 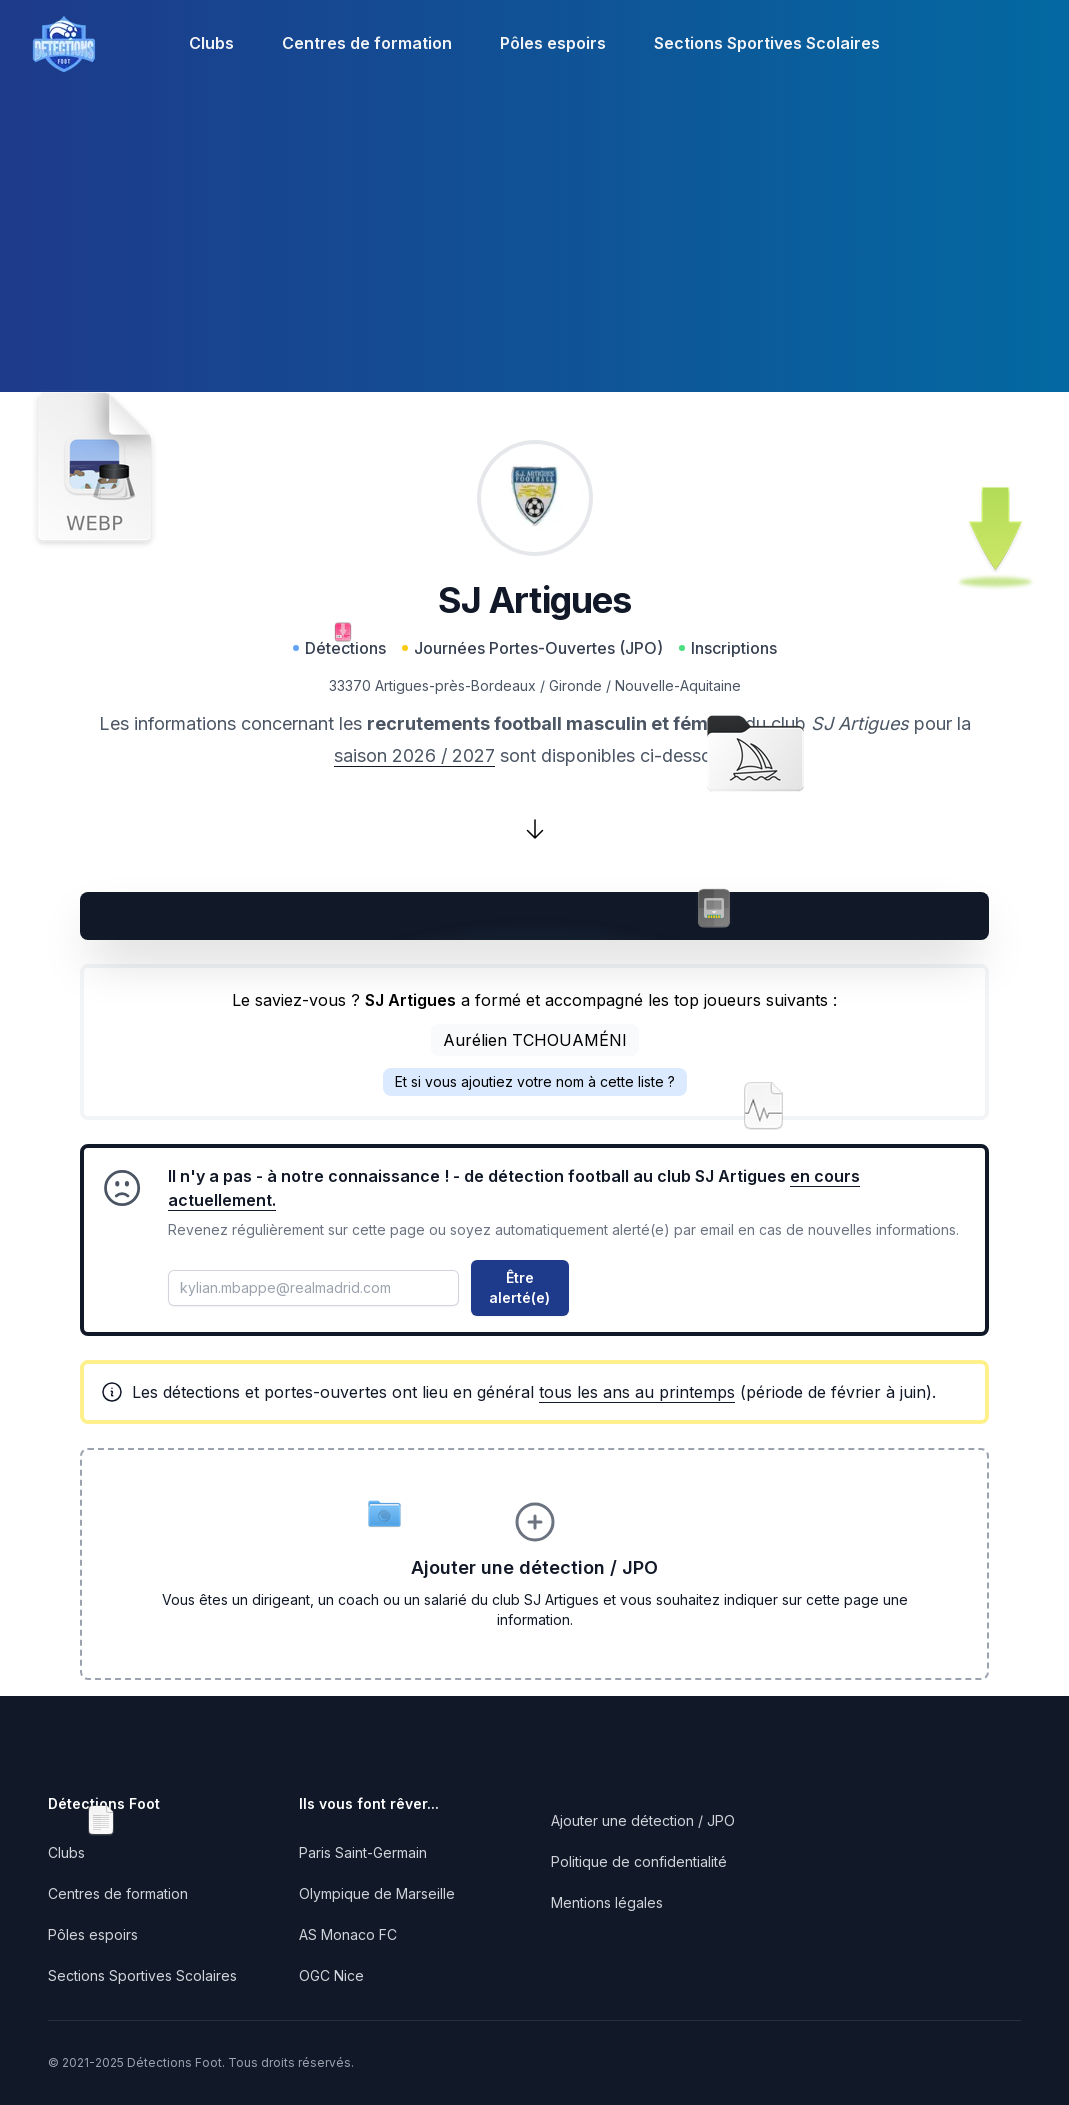 What do you see at coordinates (714, 908) in the screenshot?
I see `nintendo 64 game ROM file` at bounding box center [714, 908].